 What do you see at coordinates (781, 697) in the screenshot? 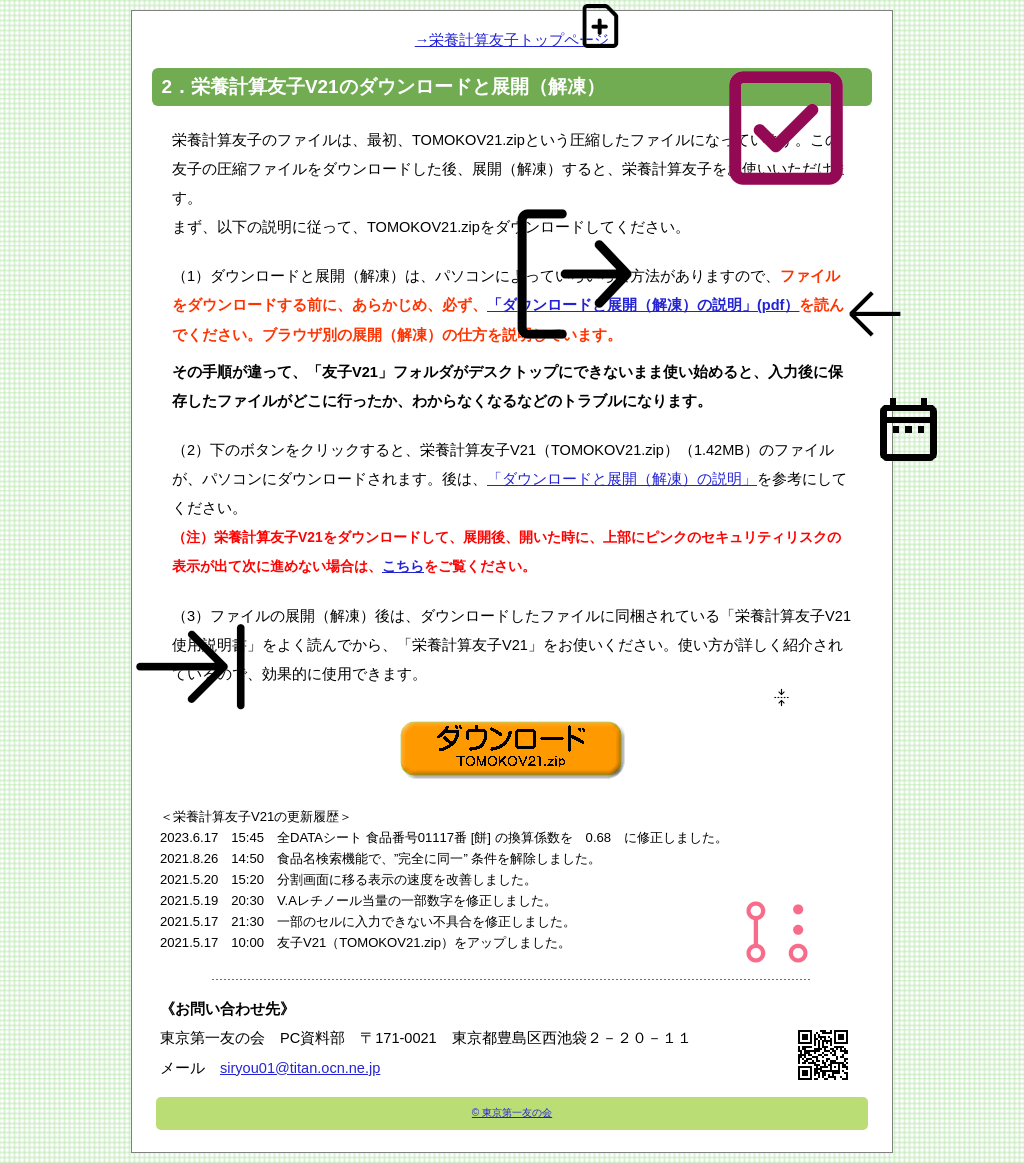
I see `collapse or fold content section` at bounding box center [781, 697].